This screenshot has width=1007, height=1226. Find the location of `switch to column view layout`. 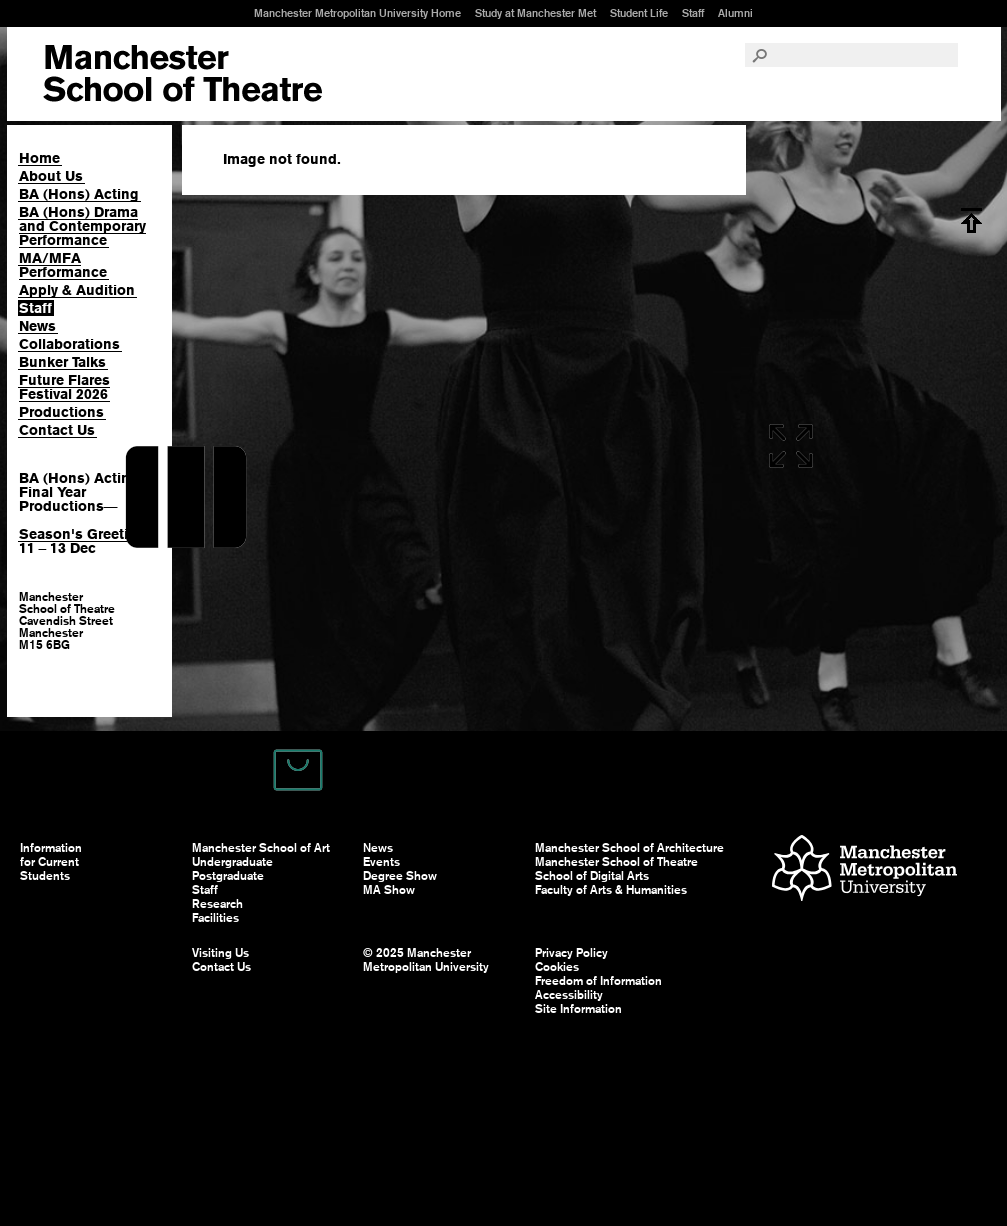

switch to column view layout is located at coordinates (186, 497).